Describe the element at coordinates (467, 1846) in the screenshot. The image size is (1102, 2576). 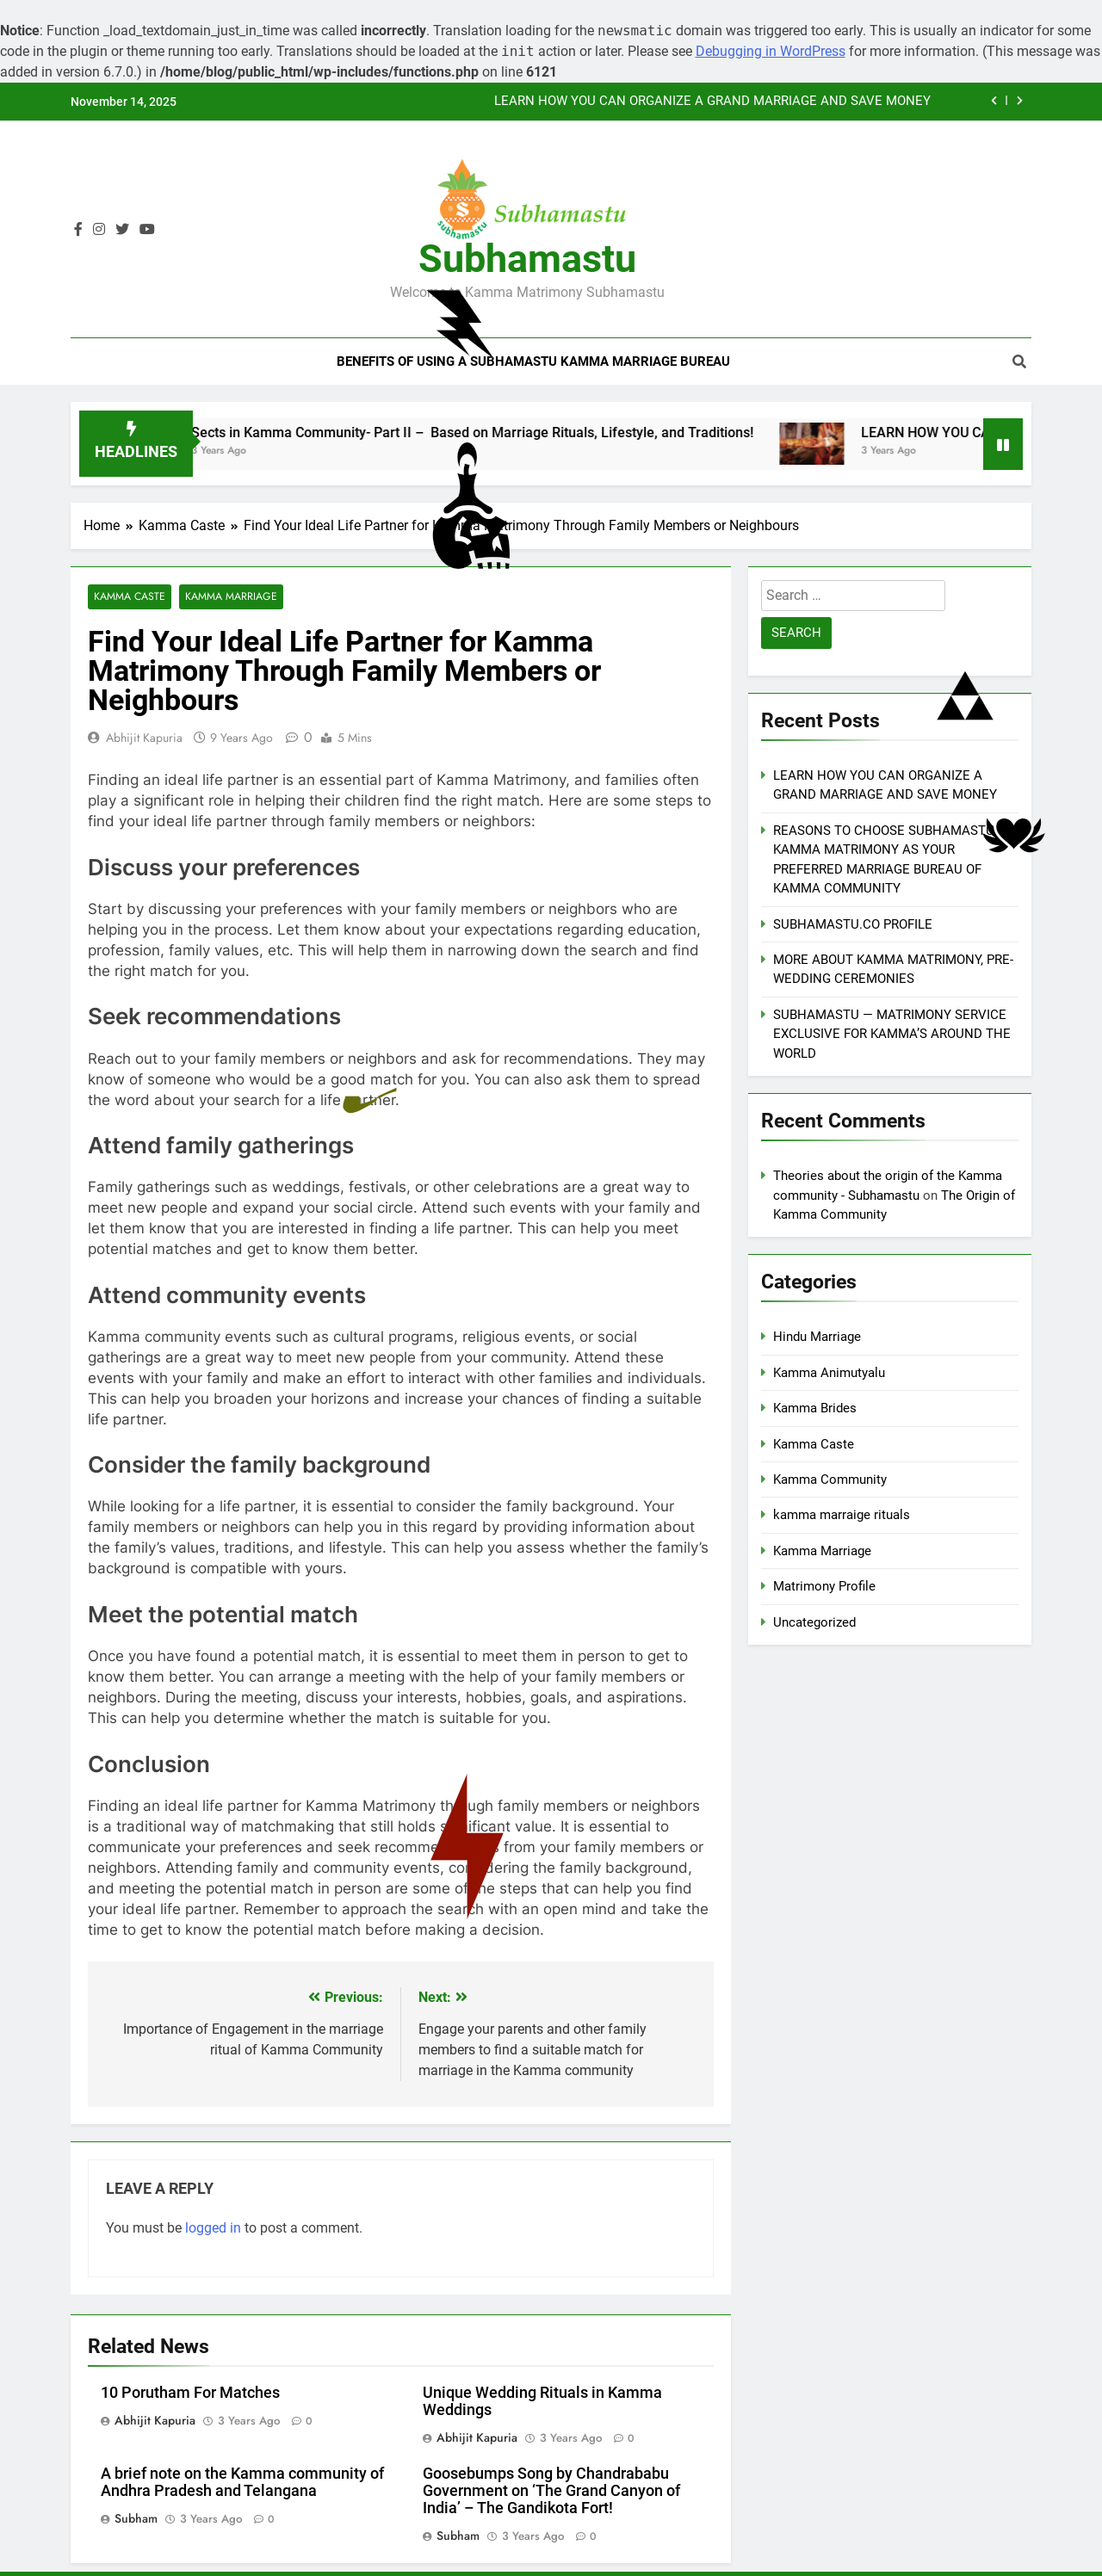
I see `indicates electric or battery power` at that location.